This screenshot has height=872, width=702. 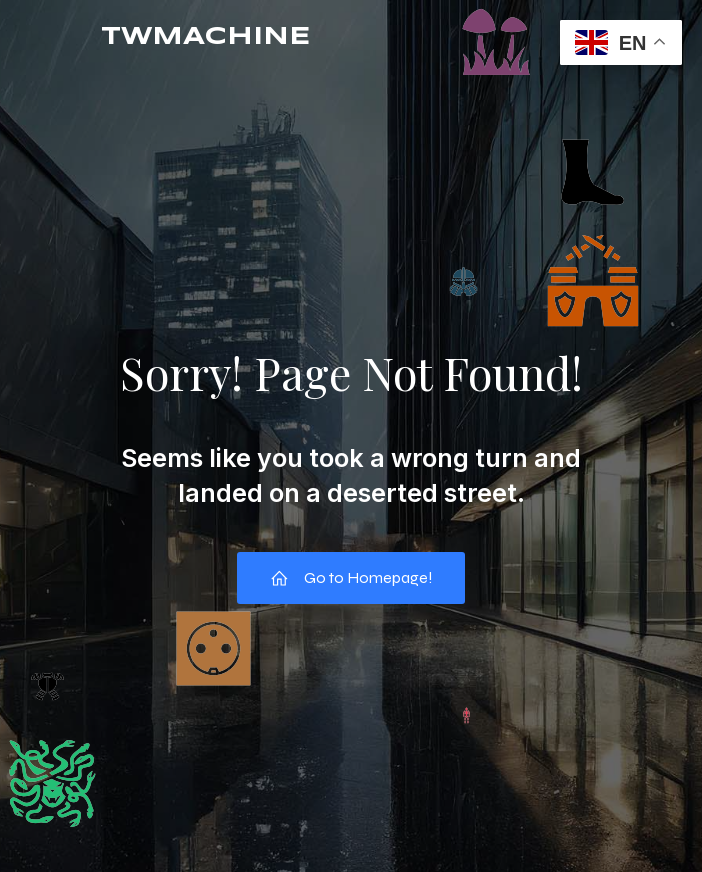 I want to click on select dwarf character class, so click(x=463, y=281).